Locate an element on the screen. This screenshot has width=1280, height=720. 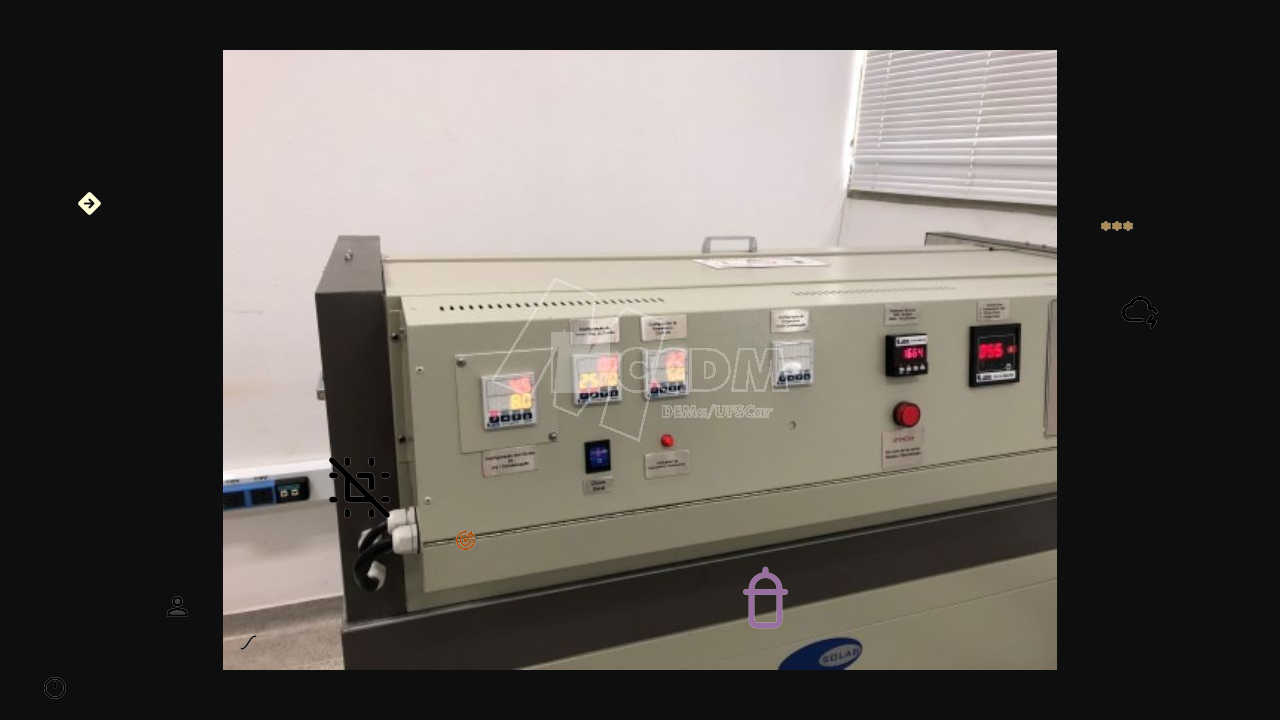
access baby or infant care features is located at coordinates (765, 597).